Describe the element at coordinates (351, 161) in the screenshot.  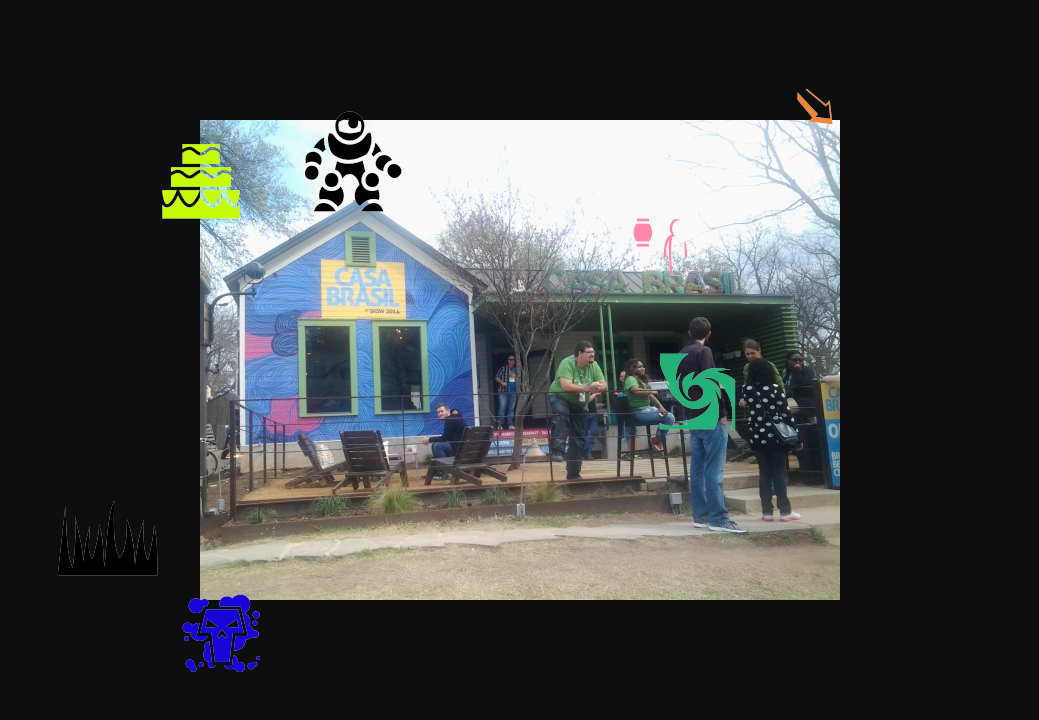
I see `select astronaut or space character` at that location.